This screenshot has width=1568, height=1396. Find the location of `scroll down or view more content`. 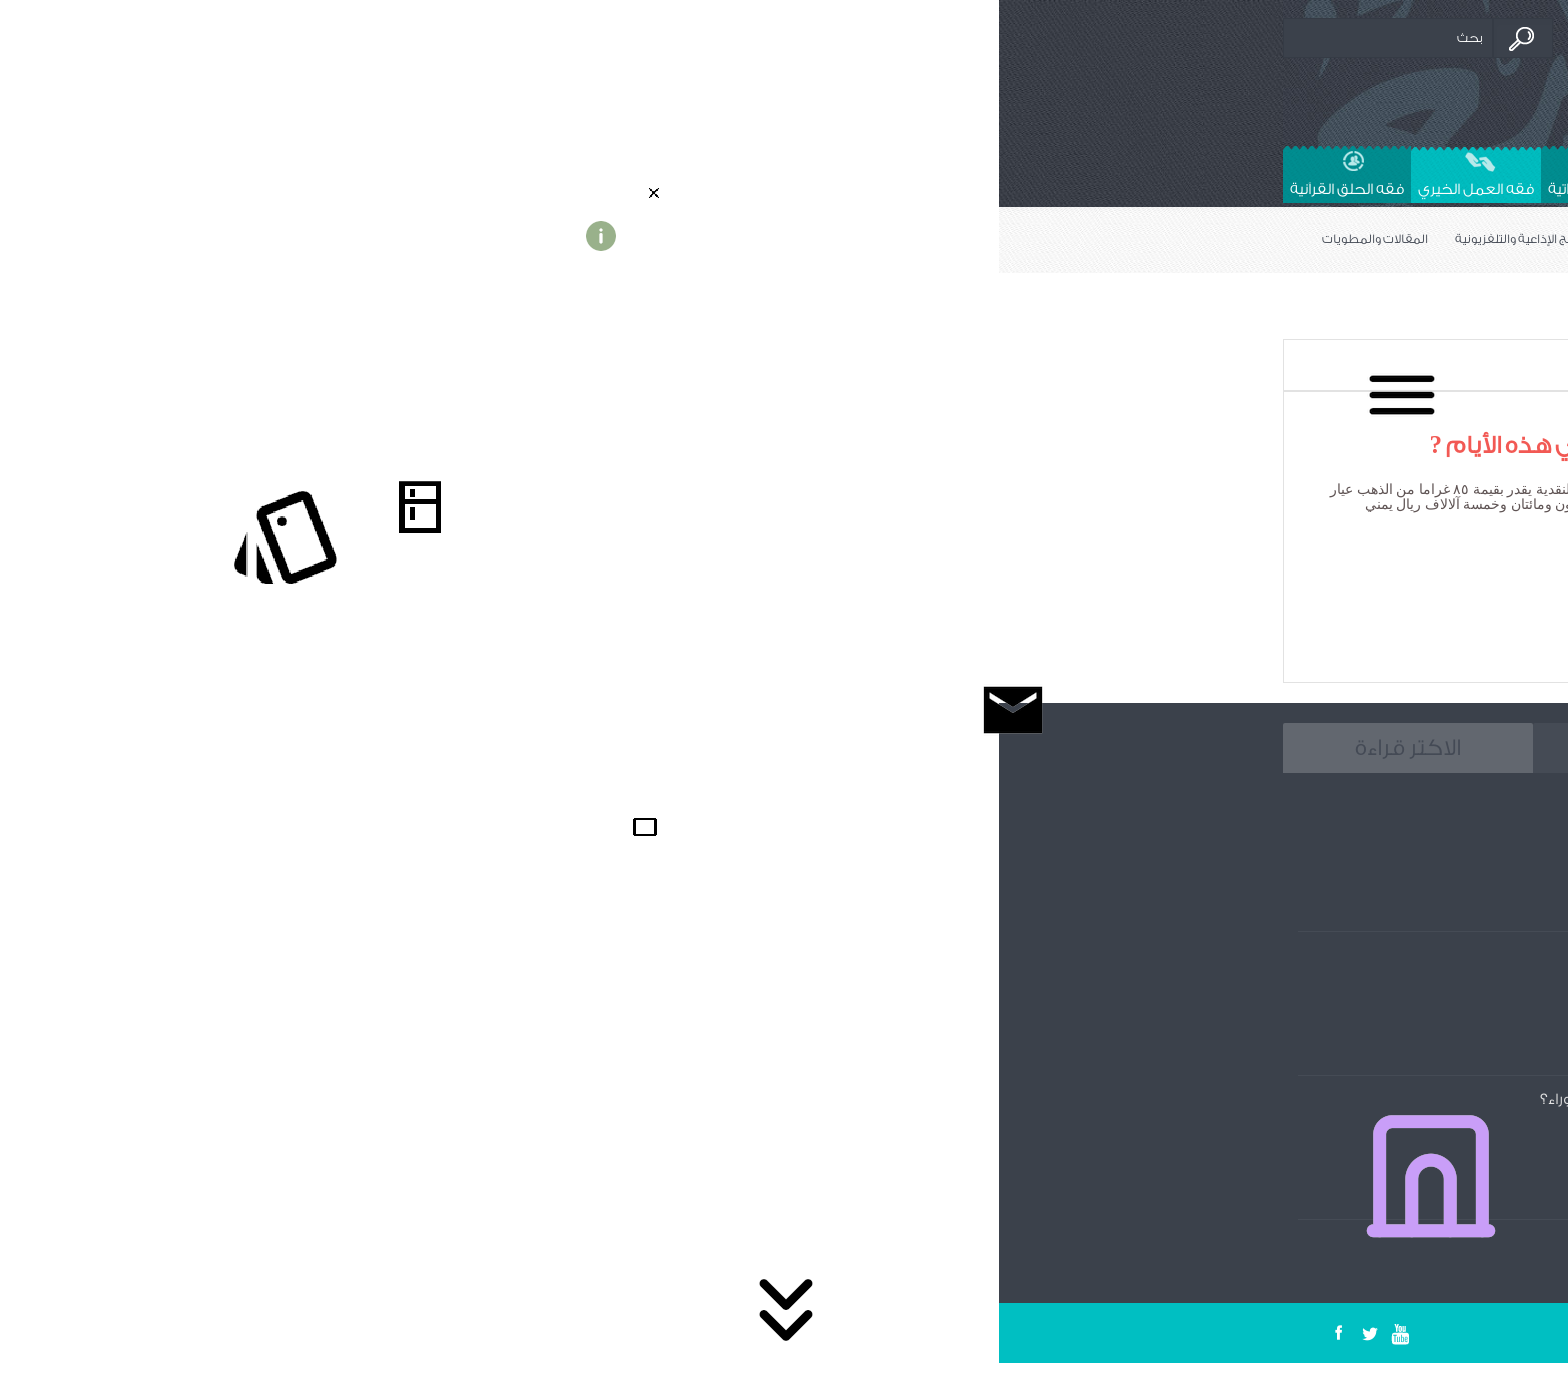

scroll down or view more content is located at coordinates (786, 1310).